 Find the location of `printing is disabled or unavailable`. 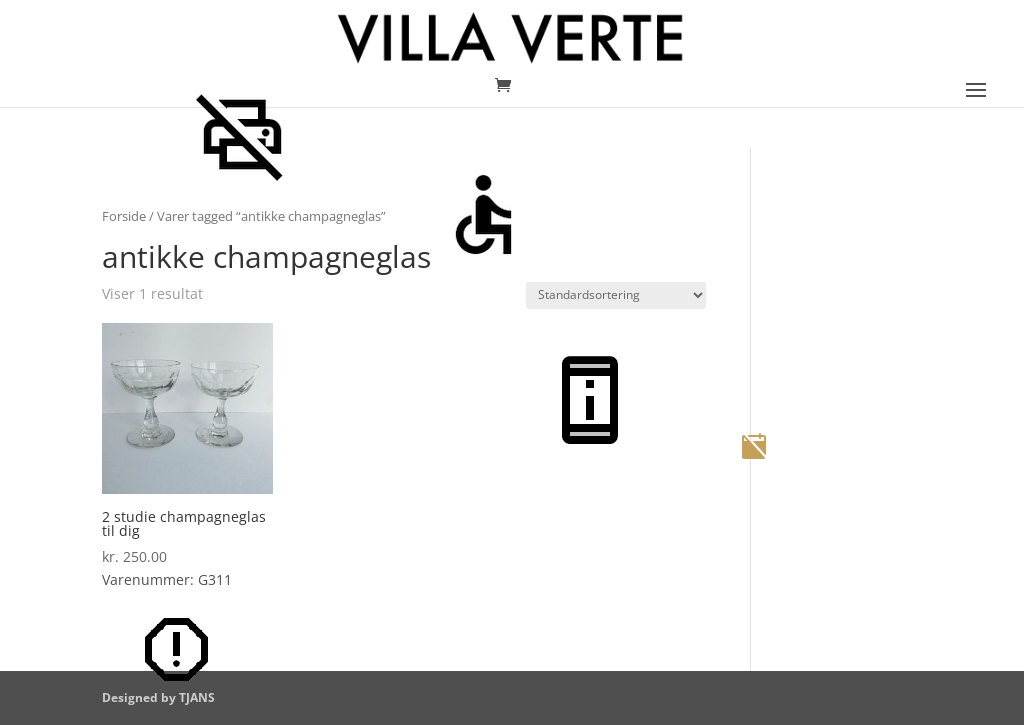

printing is disabled or unavailable is located at coordinates (242, 134).